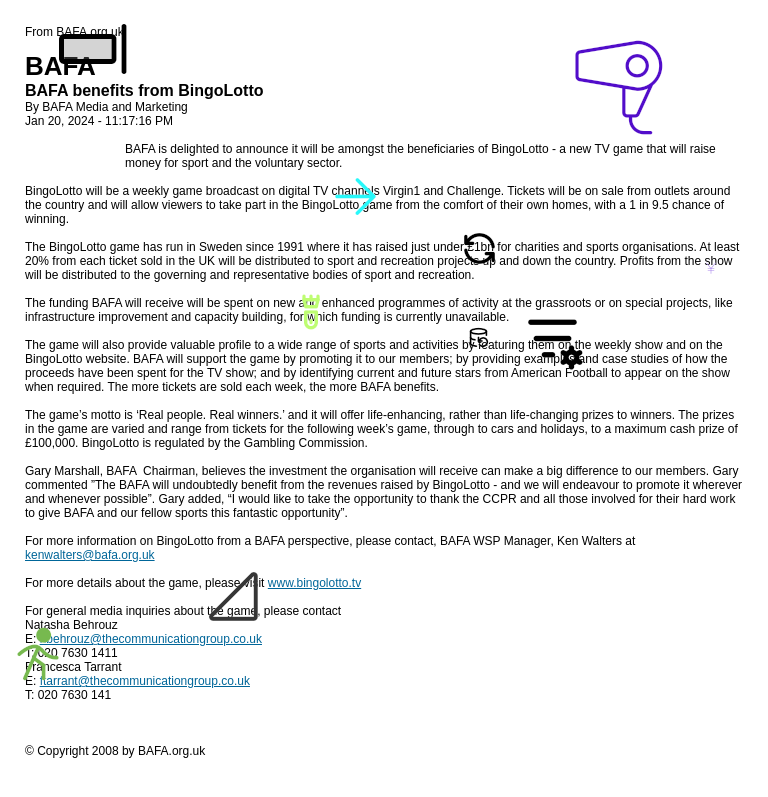  I want to click on indicates no cellular signal available, so click(237, 598).